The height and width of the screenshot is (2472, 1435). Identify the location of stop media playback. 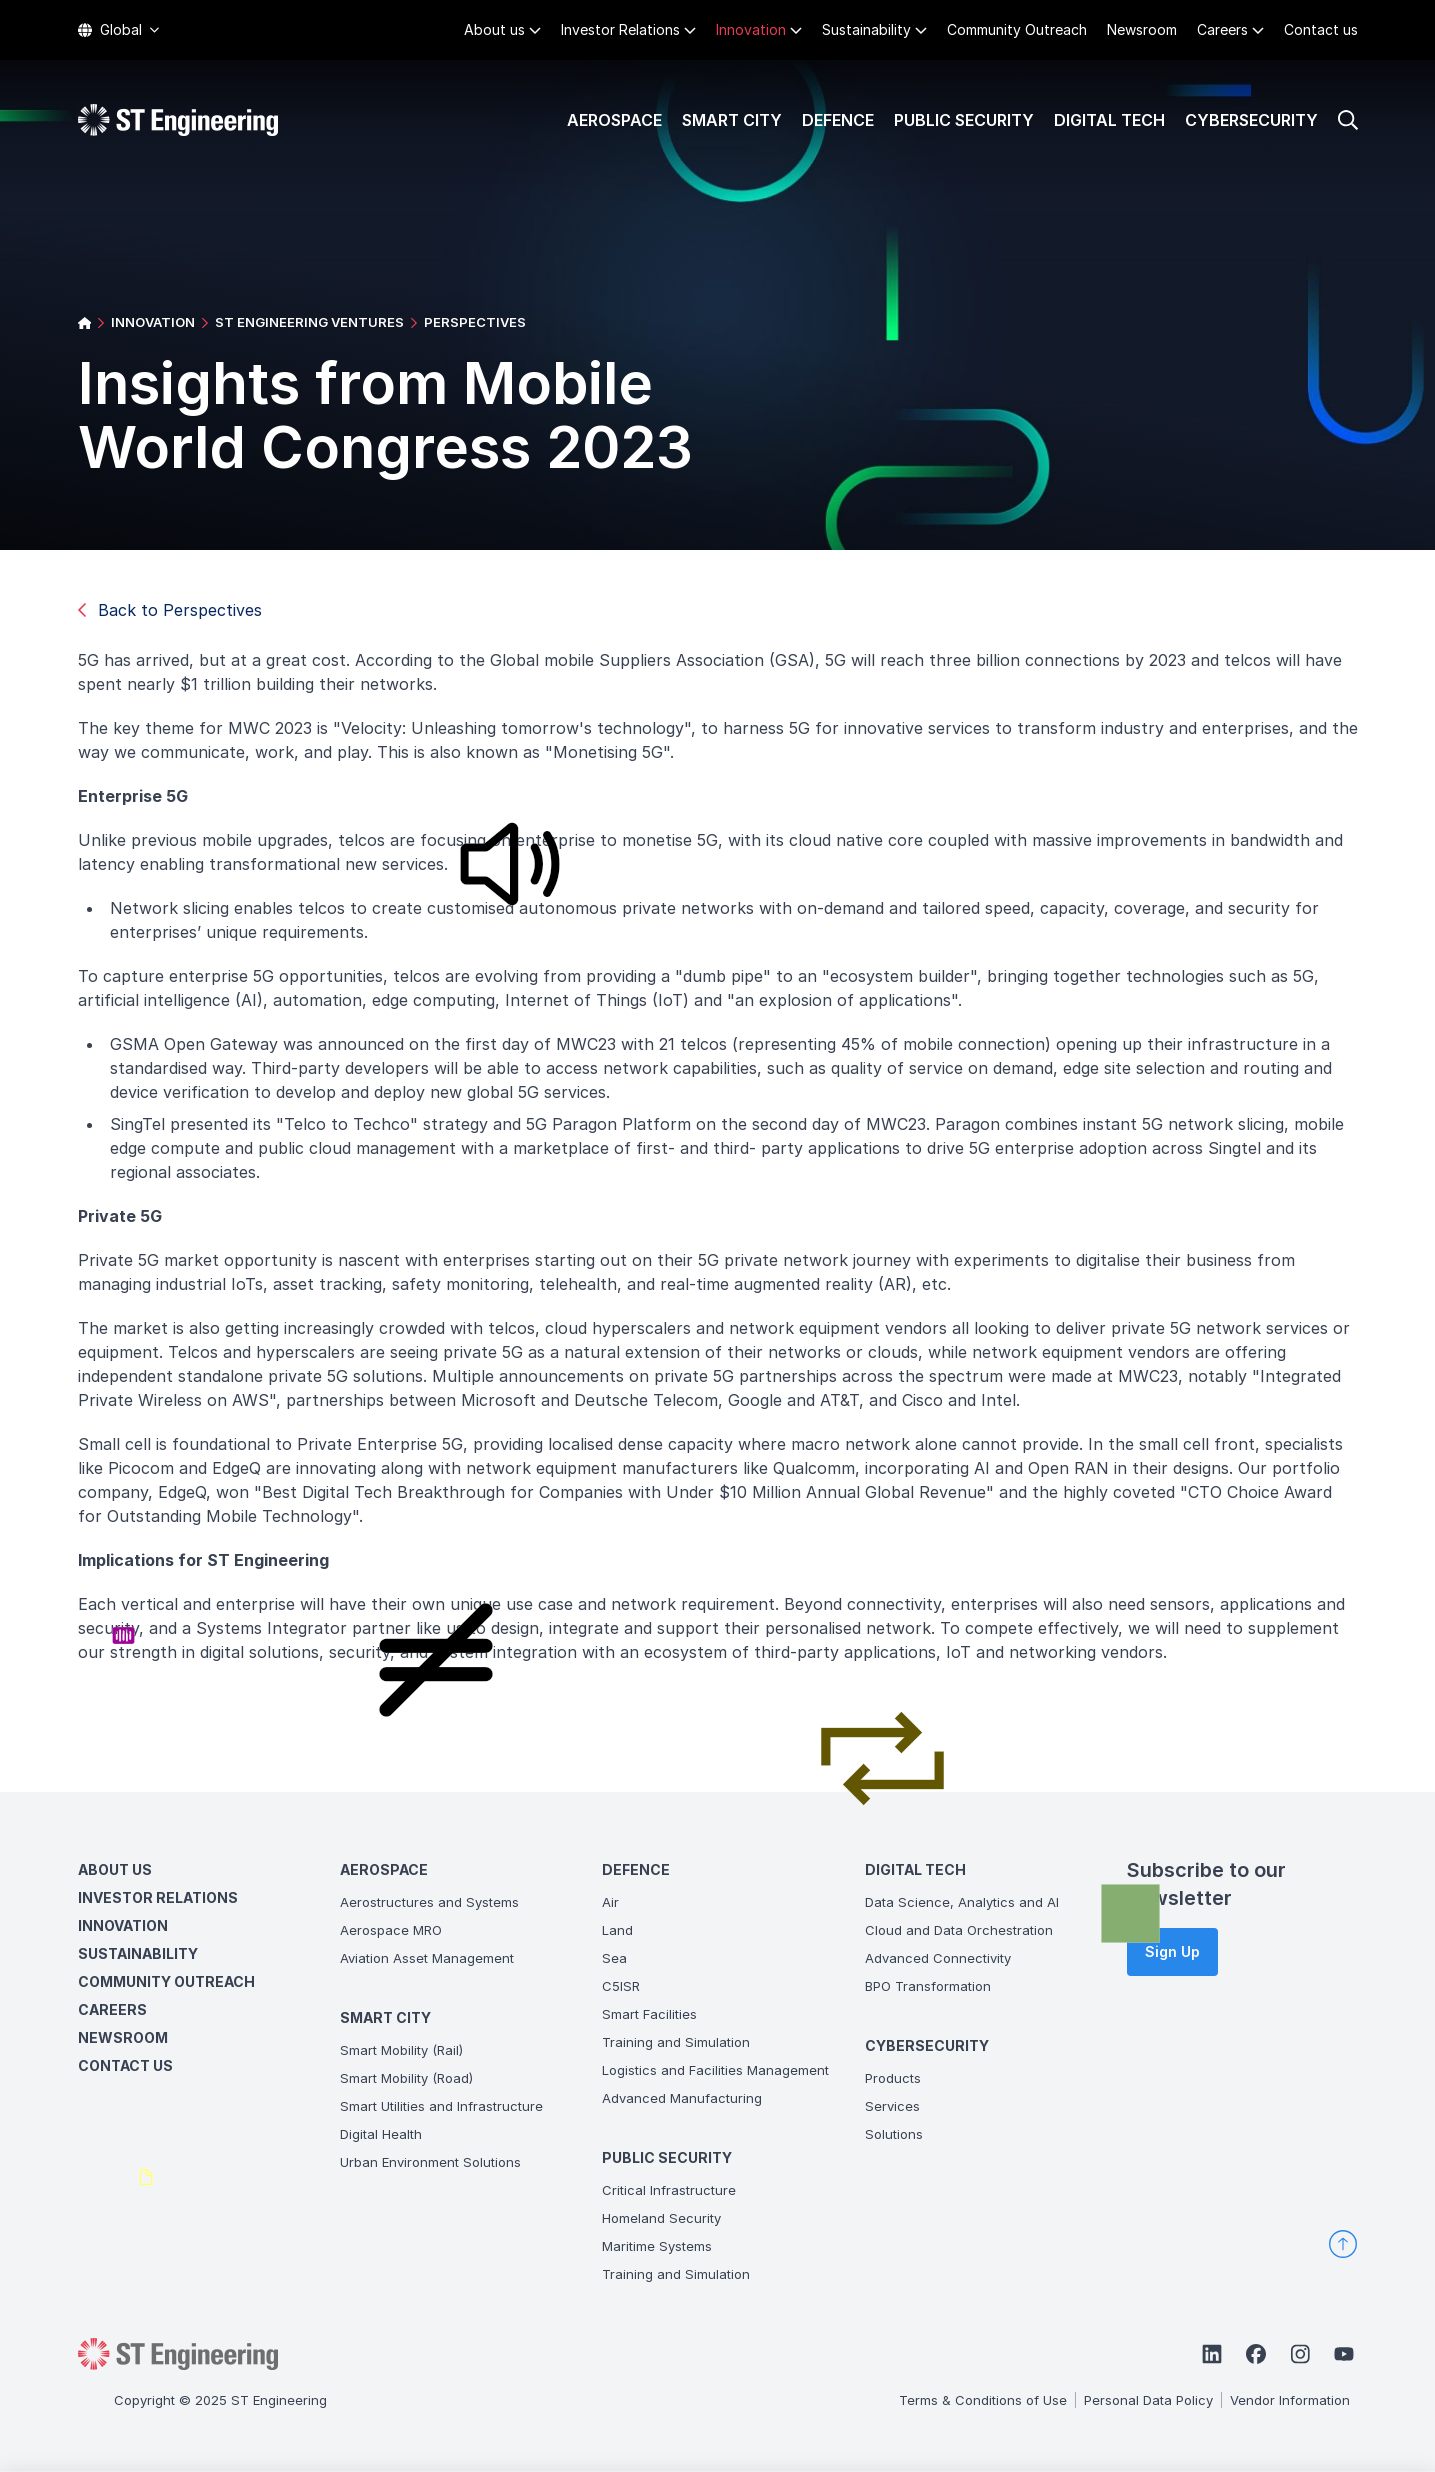
(1130, 1913).